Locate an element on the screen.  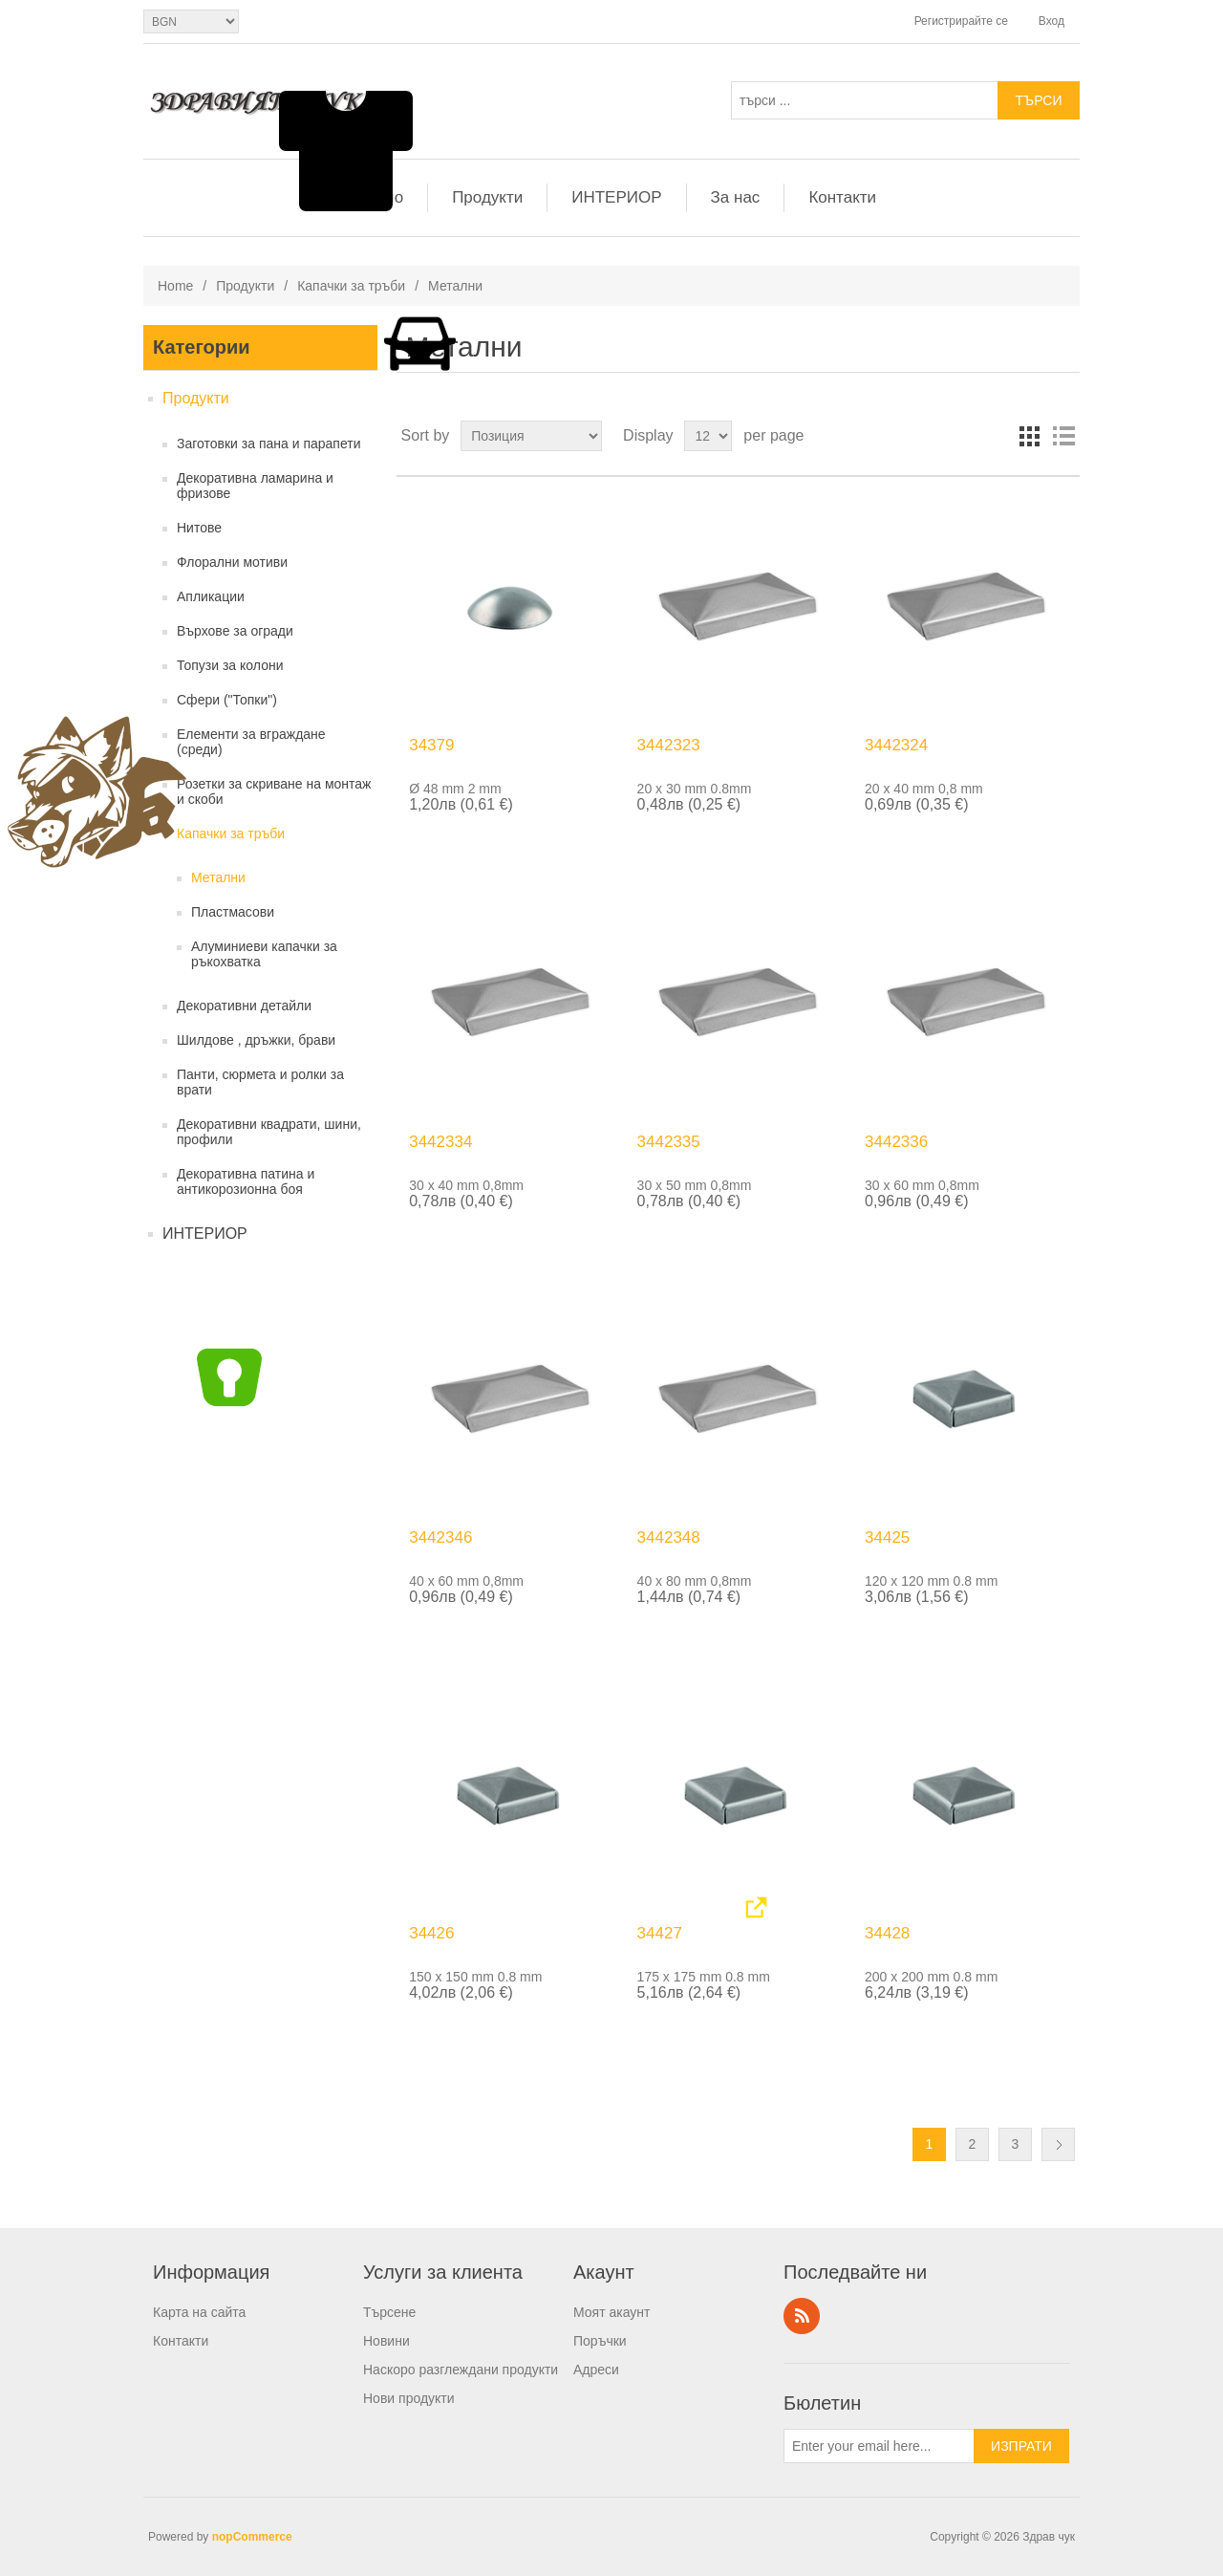
open enpass password manager is located at coordinates (229, 1377).